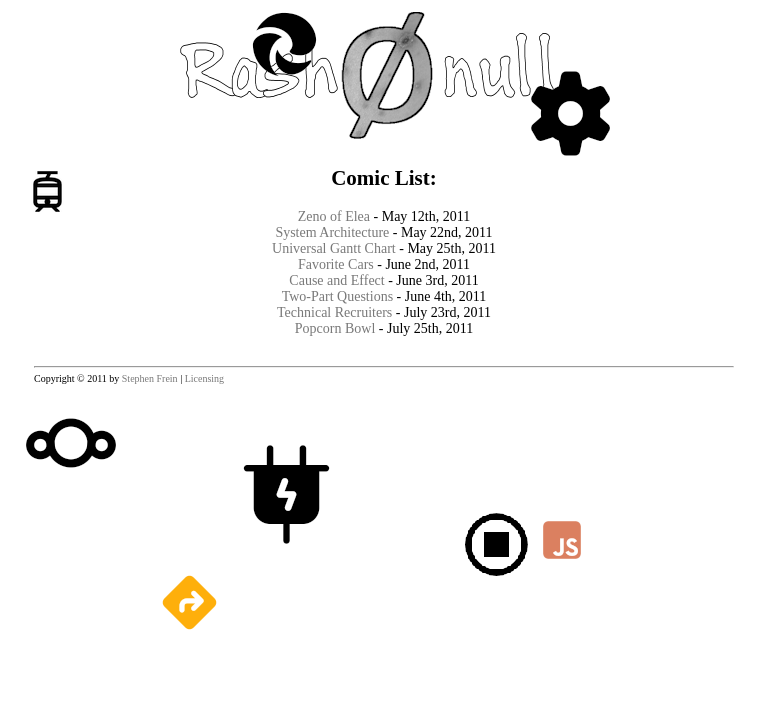 Image resolution: width=768 pixels, height=720 pixels. Describe the element at coordinates (562, 540) in the screenshot. I see `JavaScript programming language logo` at that location.